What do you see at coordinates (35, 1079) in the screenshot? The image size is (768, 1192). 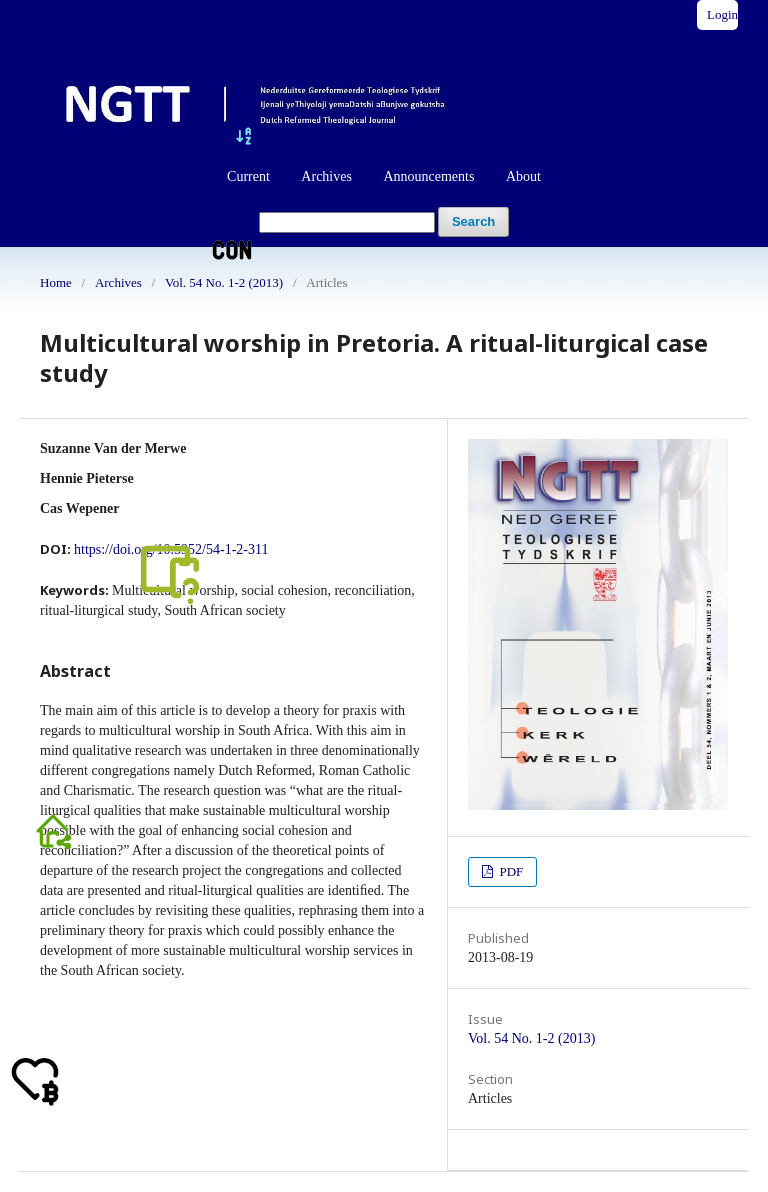 I see `favorite or save a bitcoin transaction` at bounding box center [35, 1079].